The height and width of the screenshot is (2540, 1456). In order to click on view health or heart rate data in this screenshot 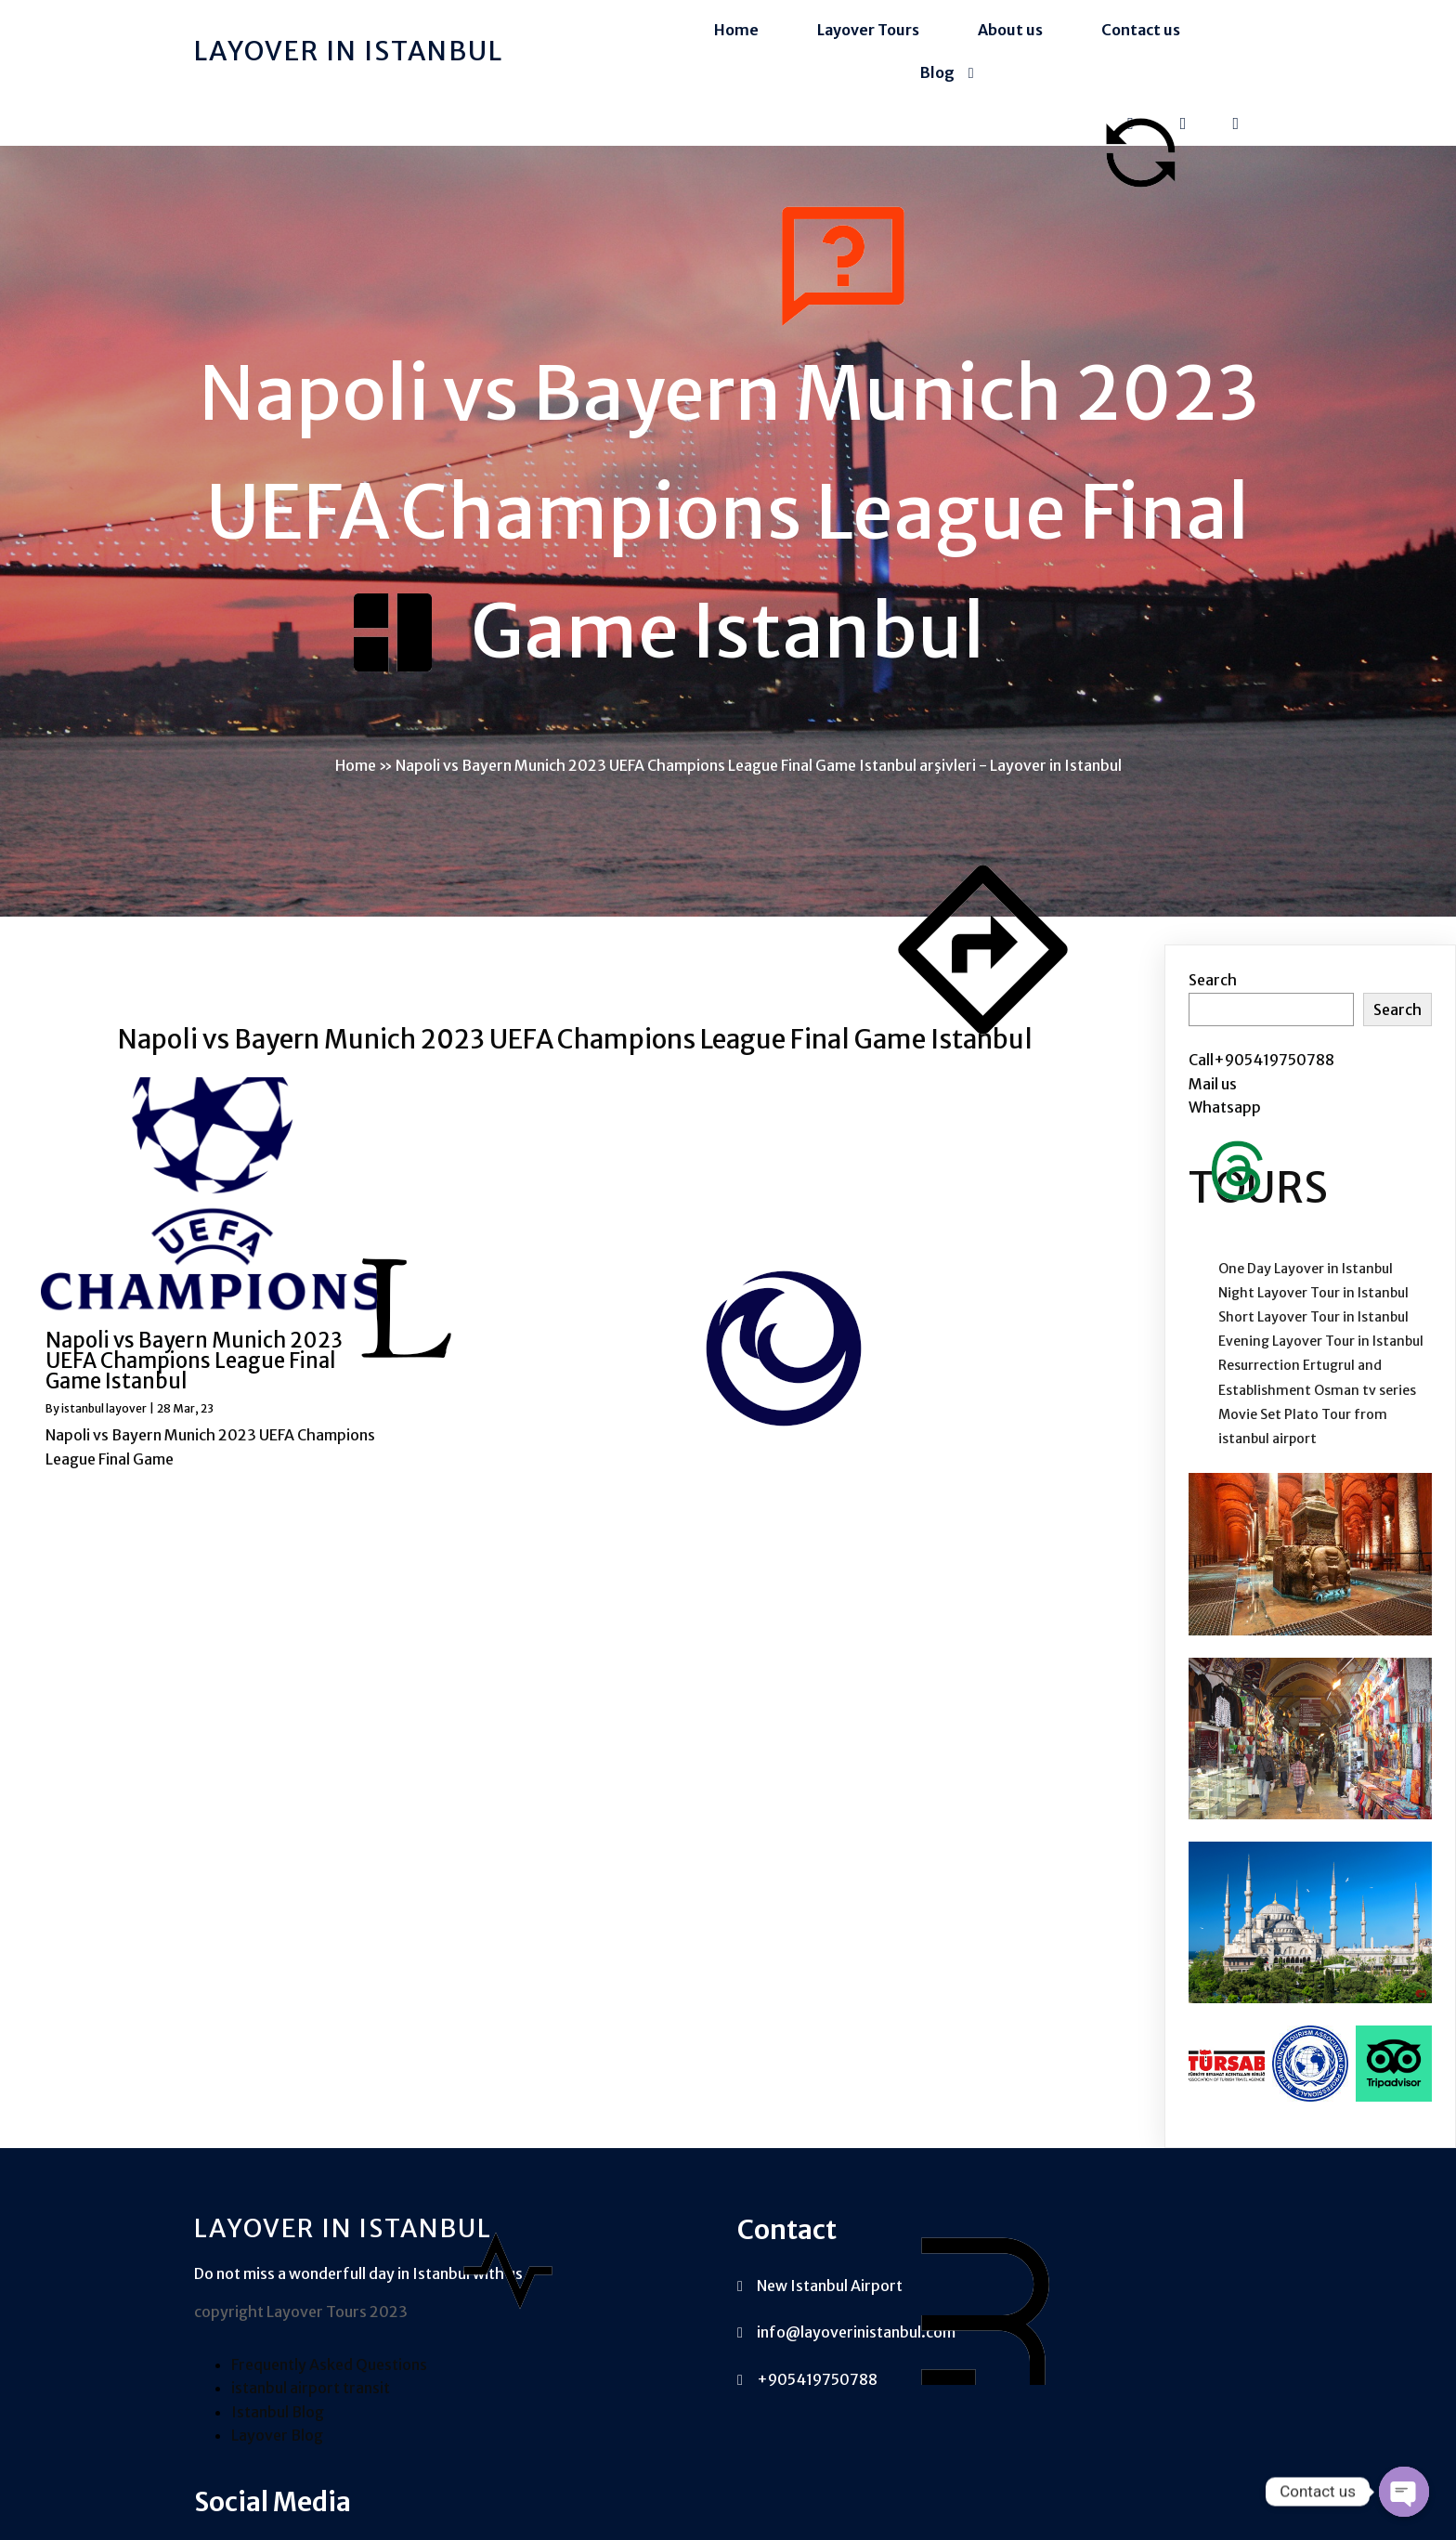, I will do `click(508, 2271)`.